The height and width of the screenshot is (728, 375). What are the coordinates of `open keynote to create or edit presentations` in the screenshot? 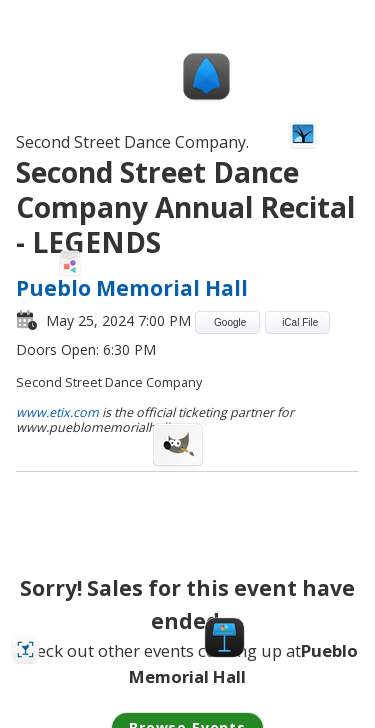 It's located at (224, 637).